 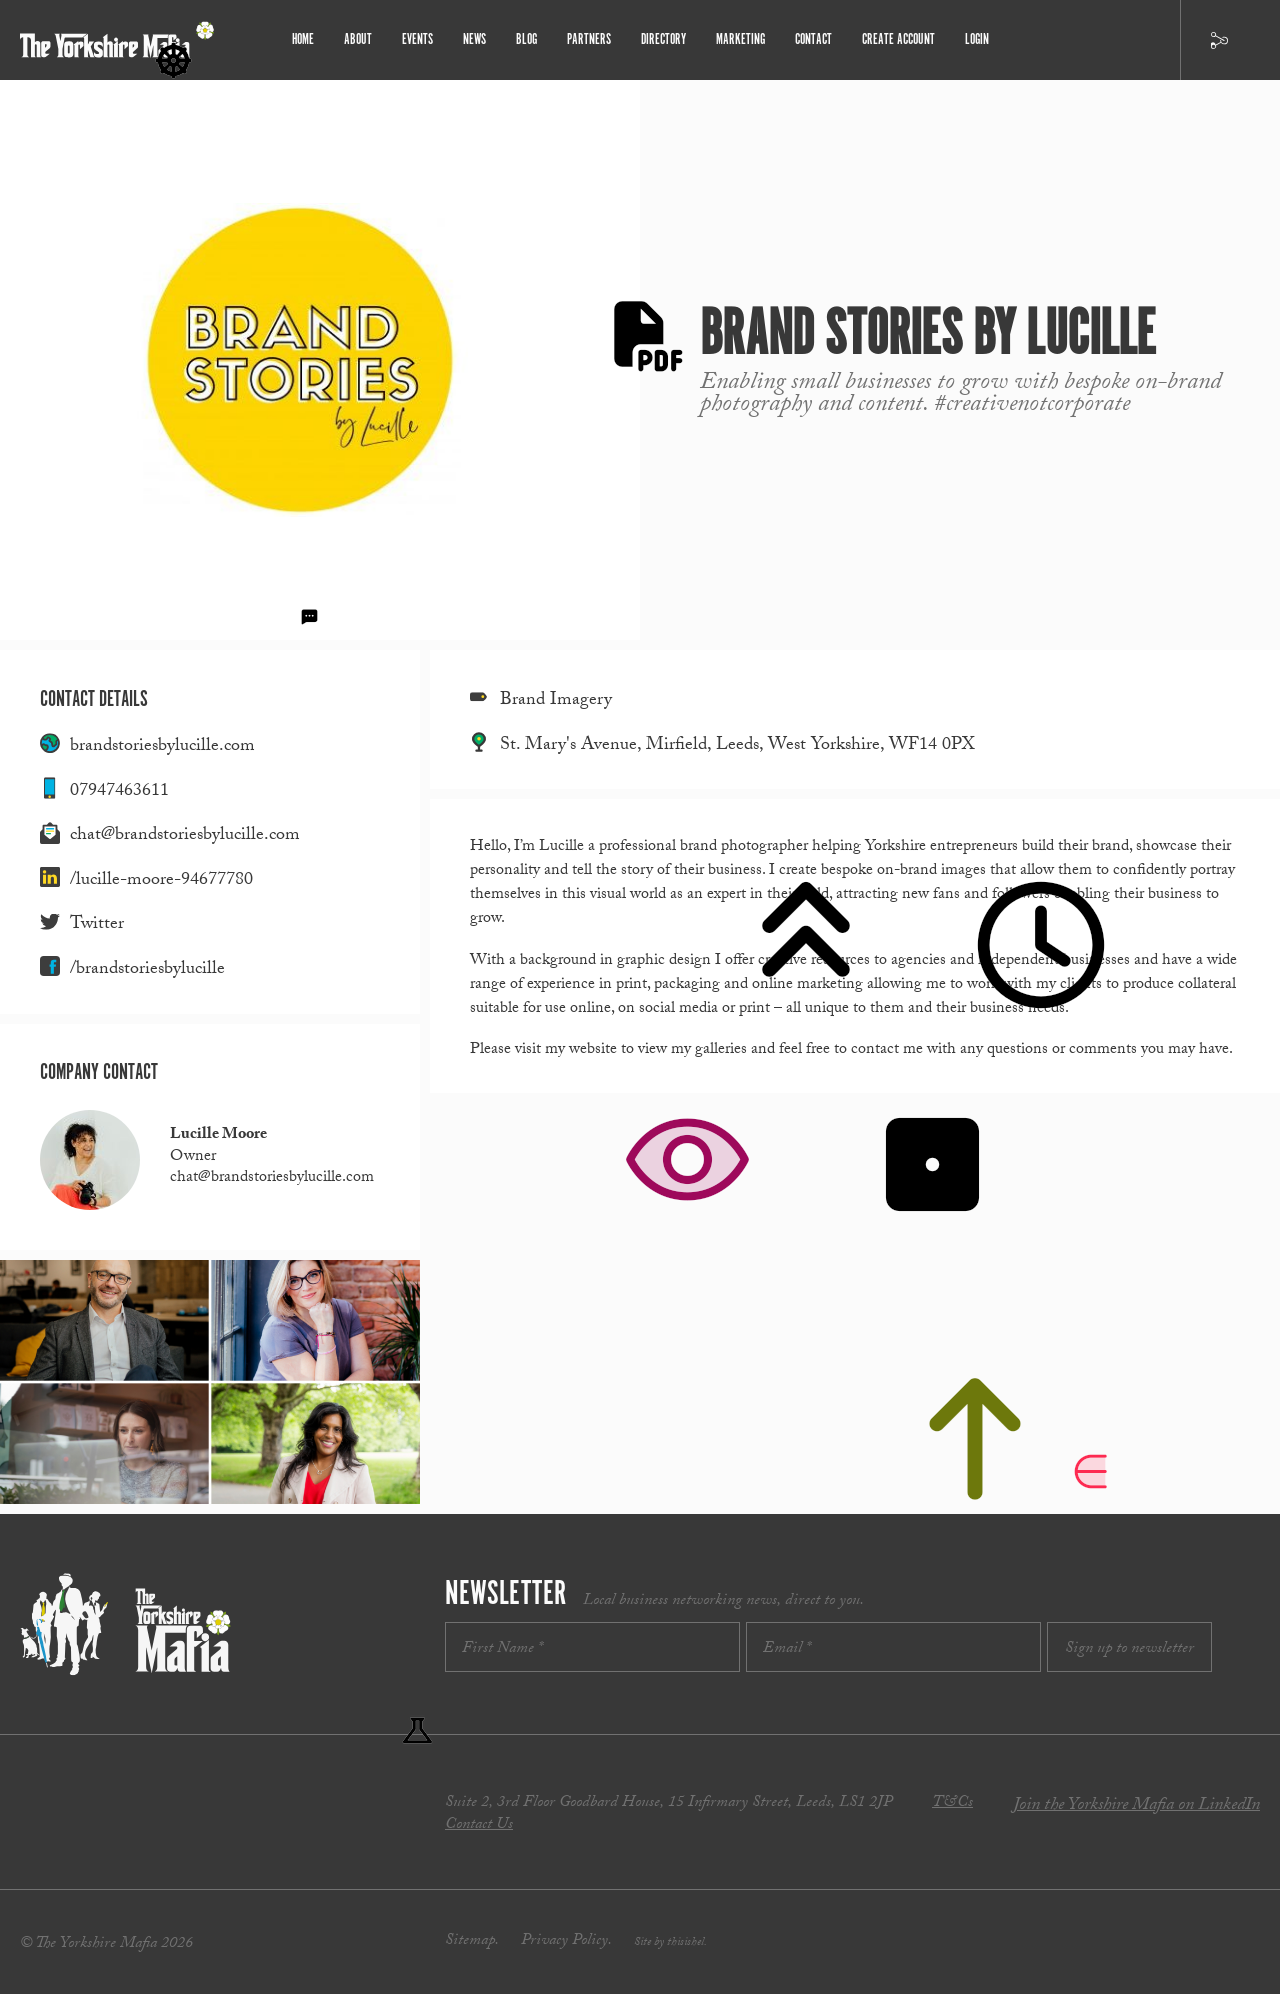 What do you see at coordinates (687, 1159) in the screenshot?
I see `view or preview content` at bounding box center [687, 1159].